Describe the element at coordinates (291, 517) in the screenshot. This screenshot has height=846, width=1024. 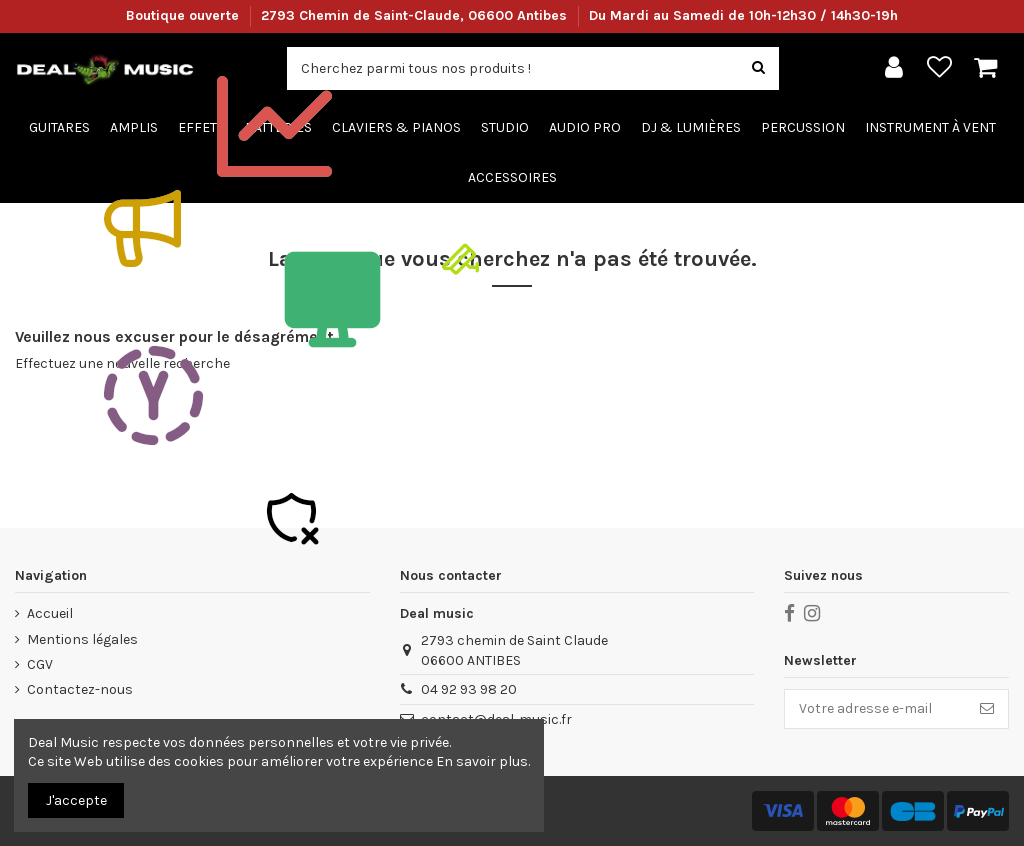
I see `disable security protection` at that location.